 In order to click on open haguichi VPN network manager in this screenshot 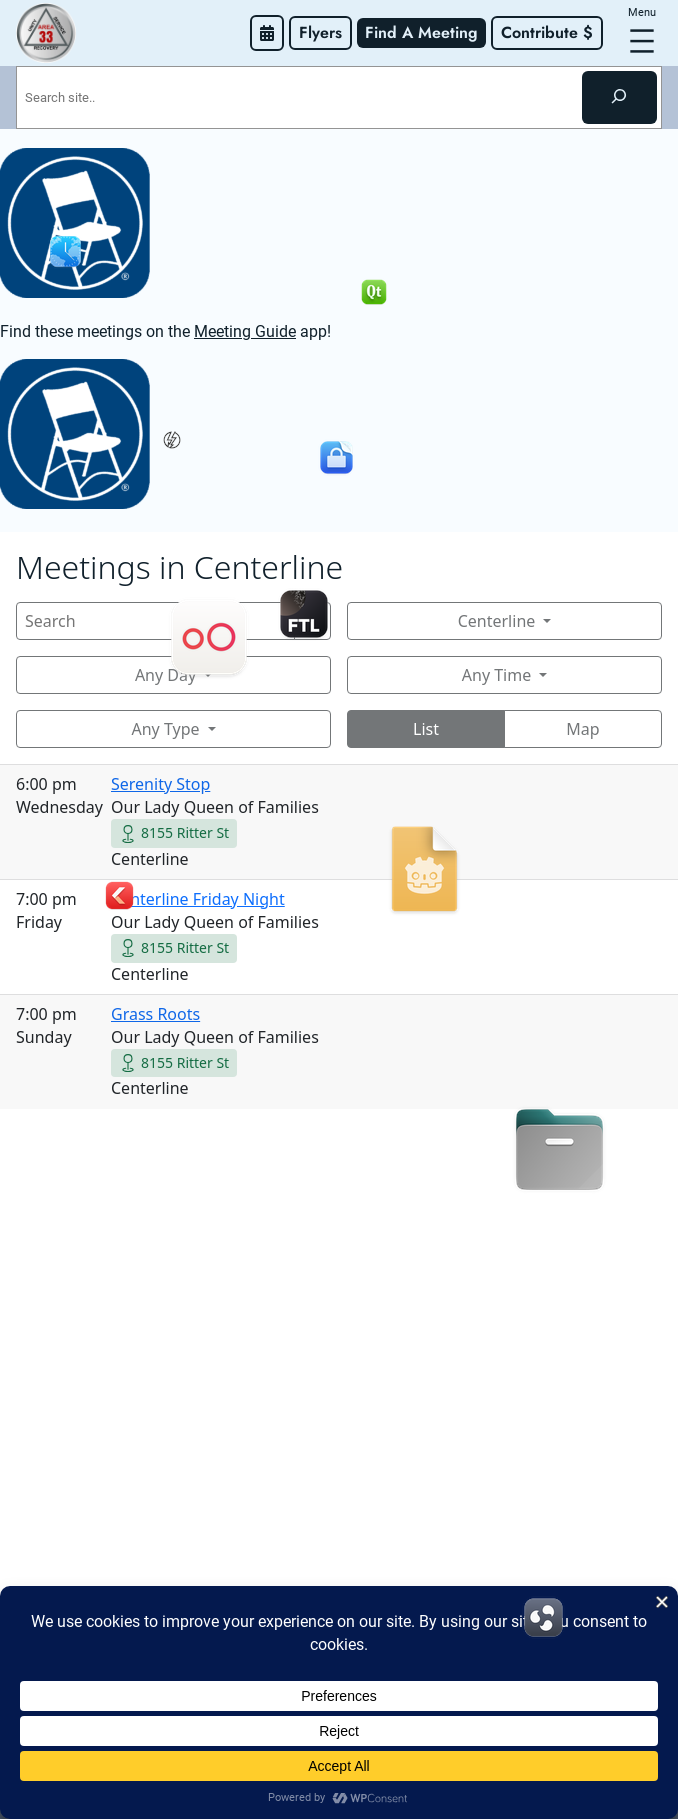, I will do `click(119, 895)`.